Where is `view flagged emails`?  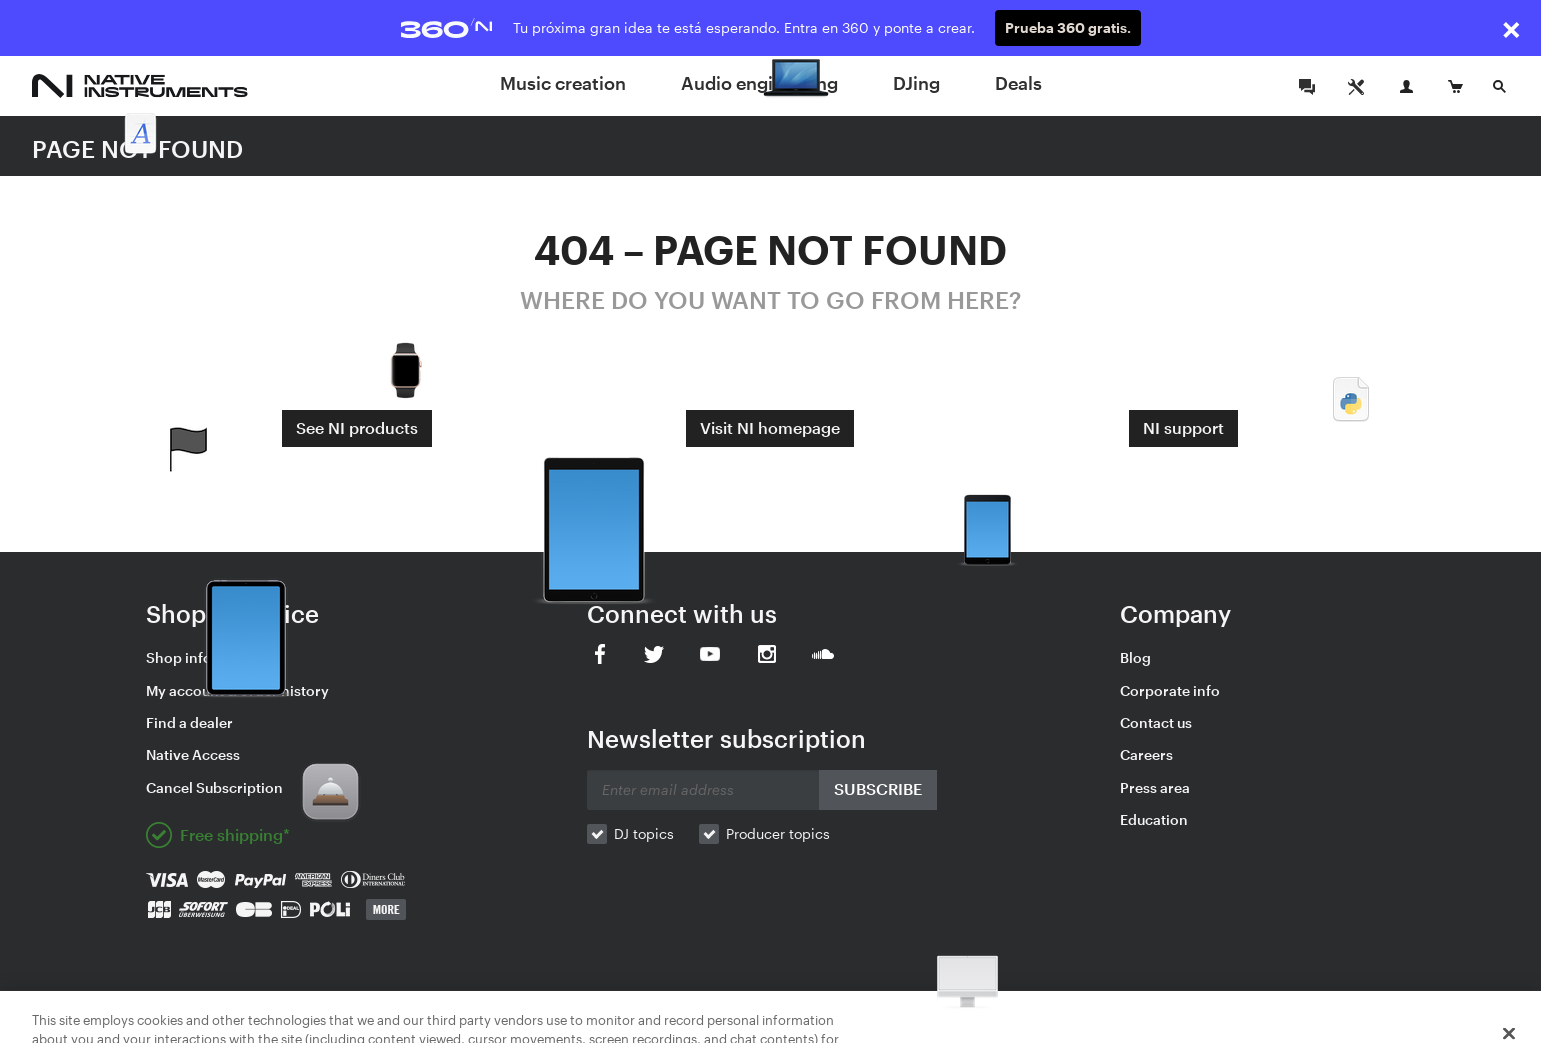 view flagged emails is located at coordinates (188, 449).